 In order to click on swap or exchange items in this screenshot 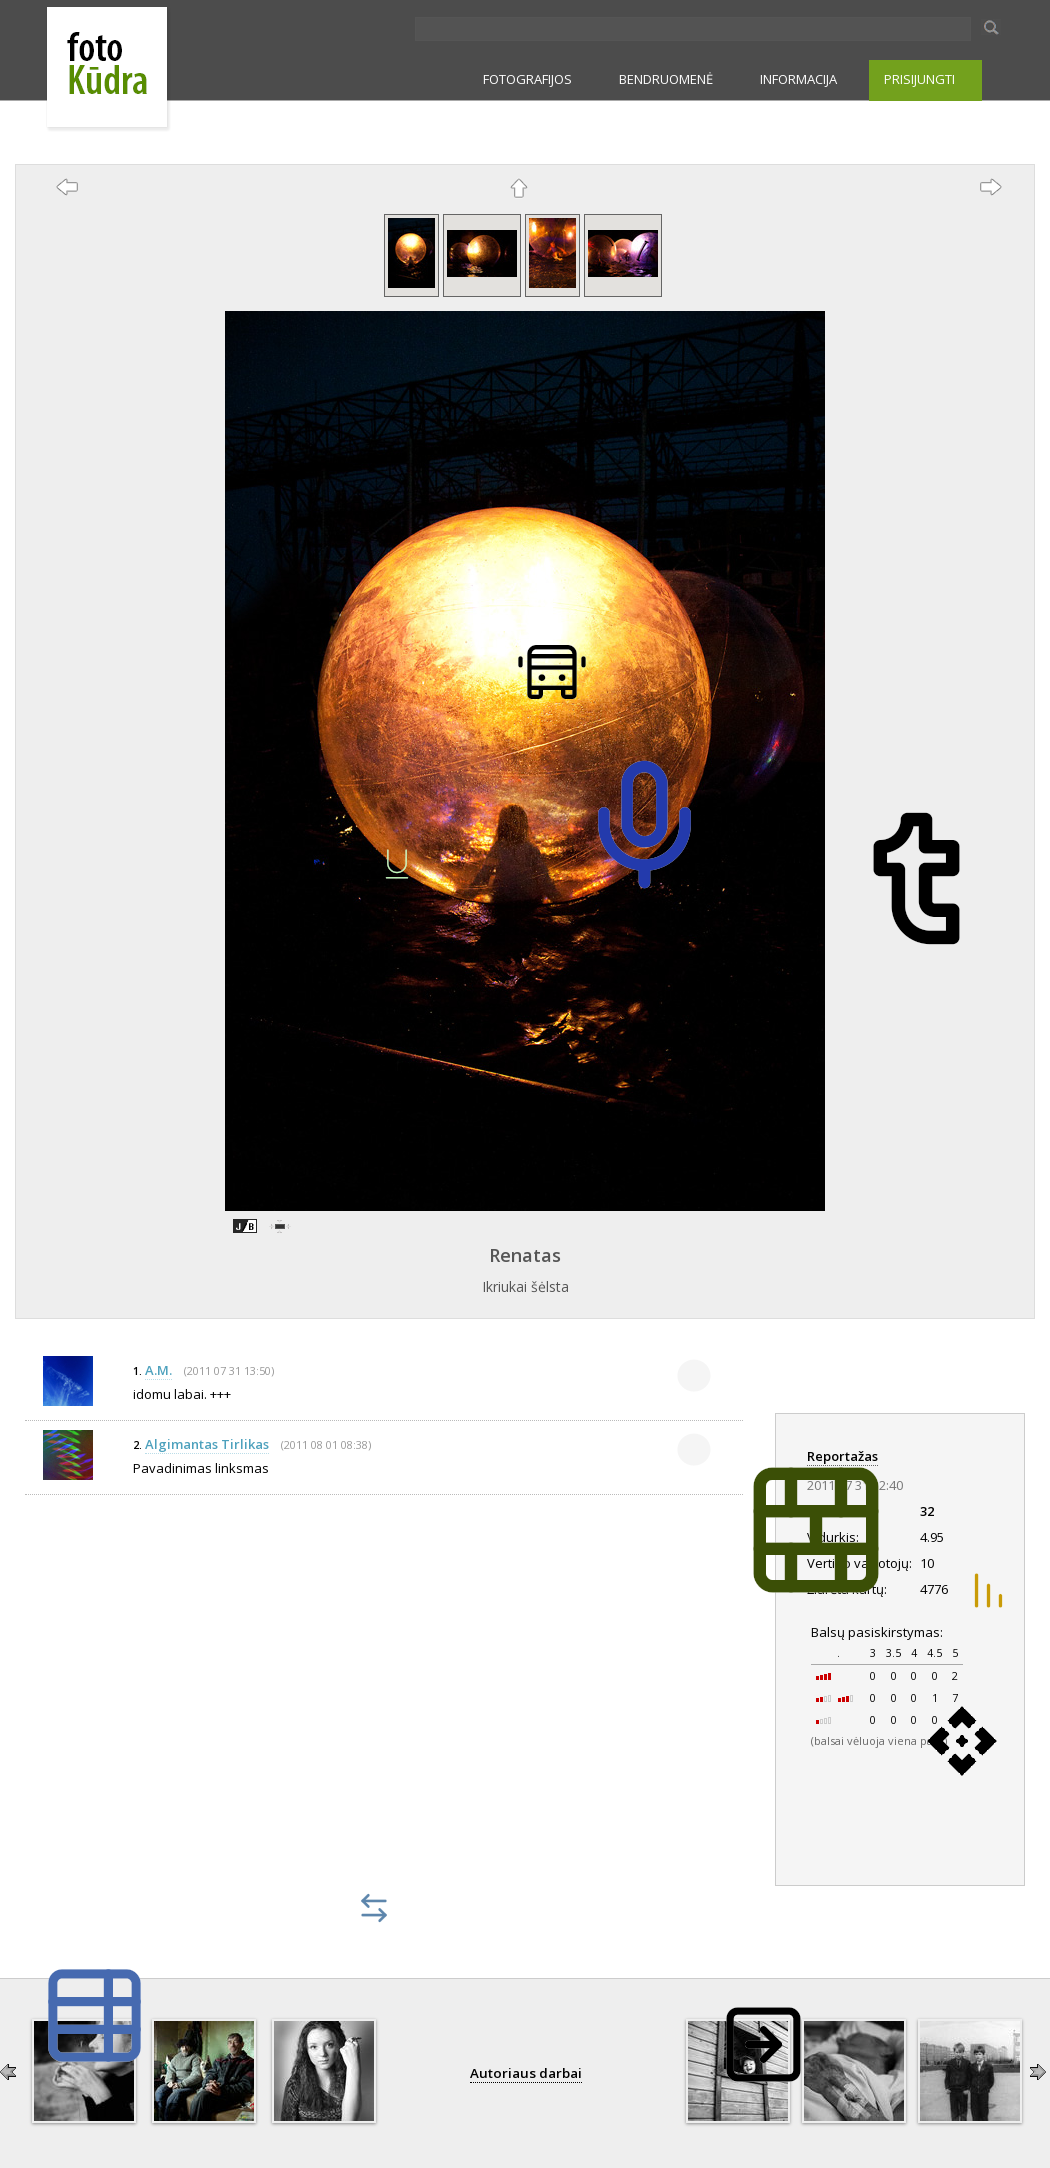, I will do `click(374, 1908)`.